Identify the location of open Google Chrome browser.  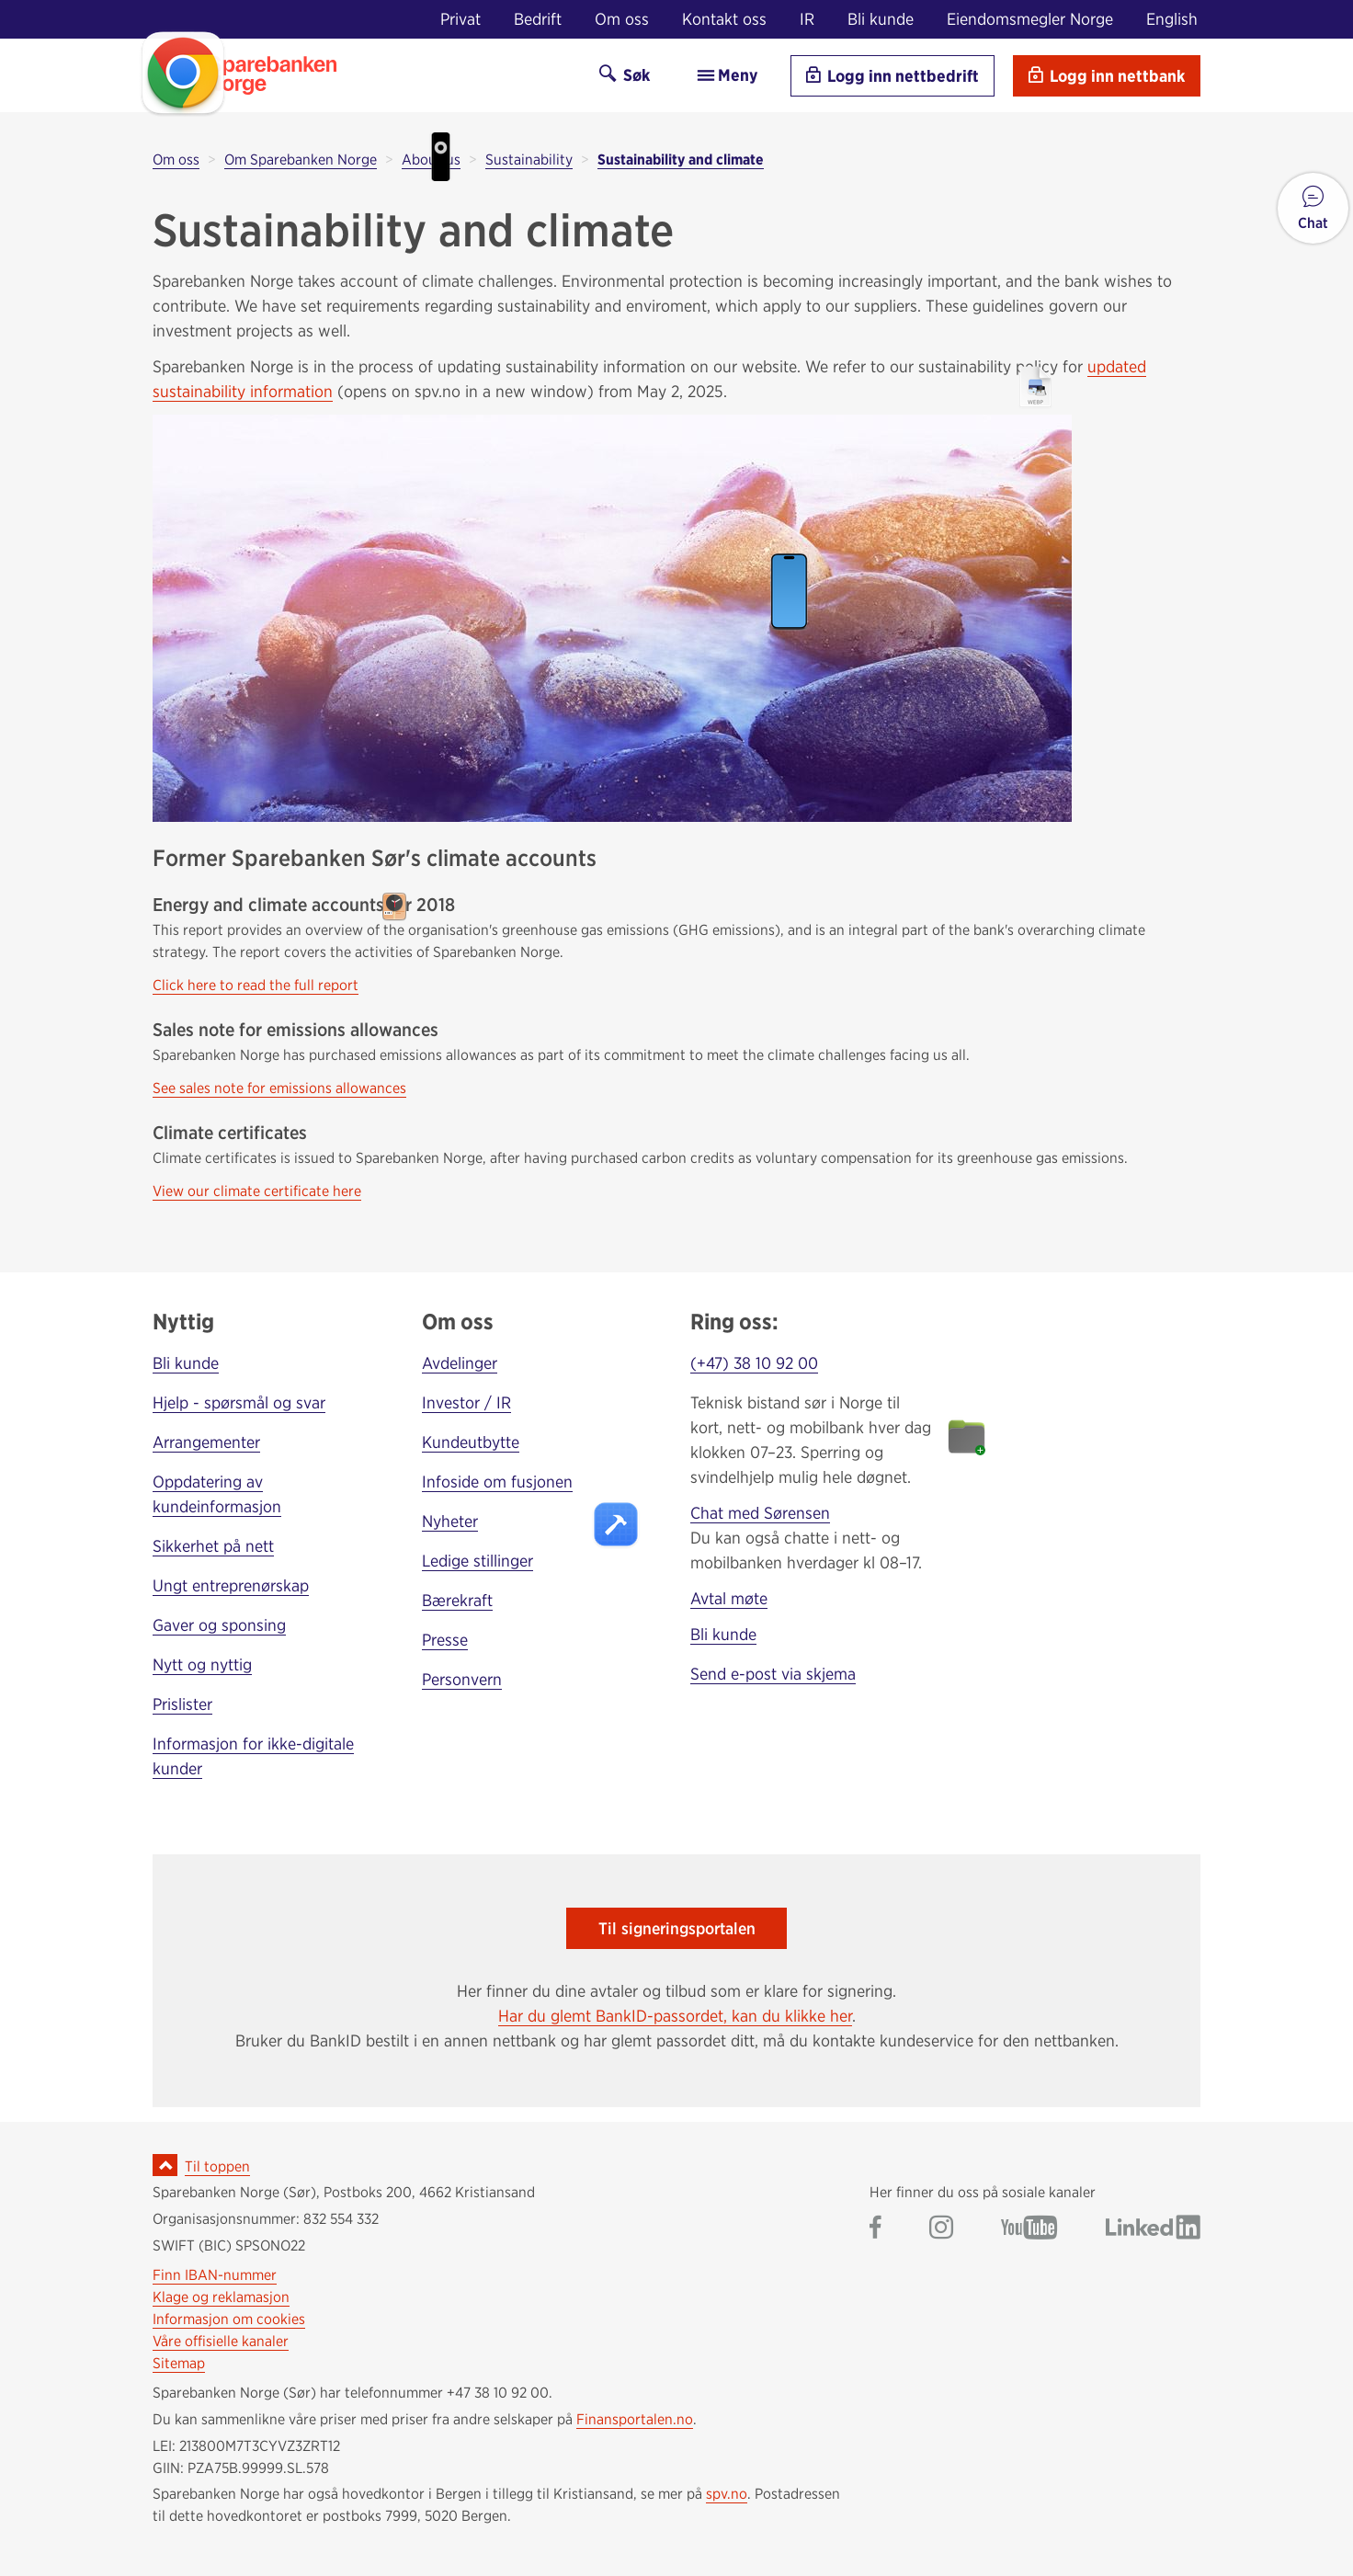
(183, 73).